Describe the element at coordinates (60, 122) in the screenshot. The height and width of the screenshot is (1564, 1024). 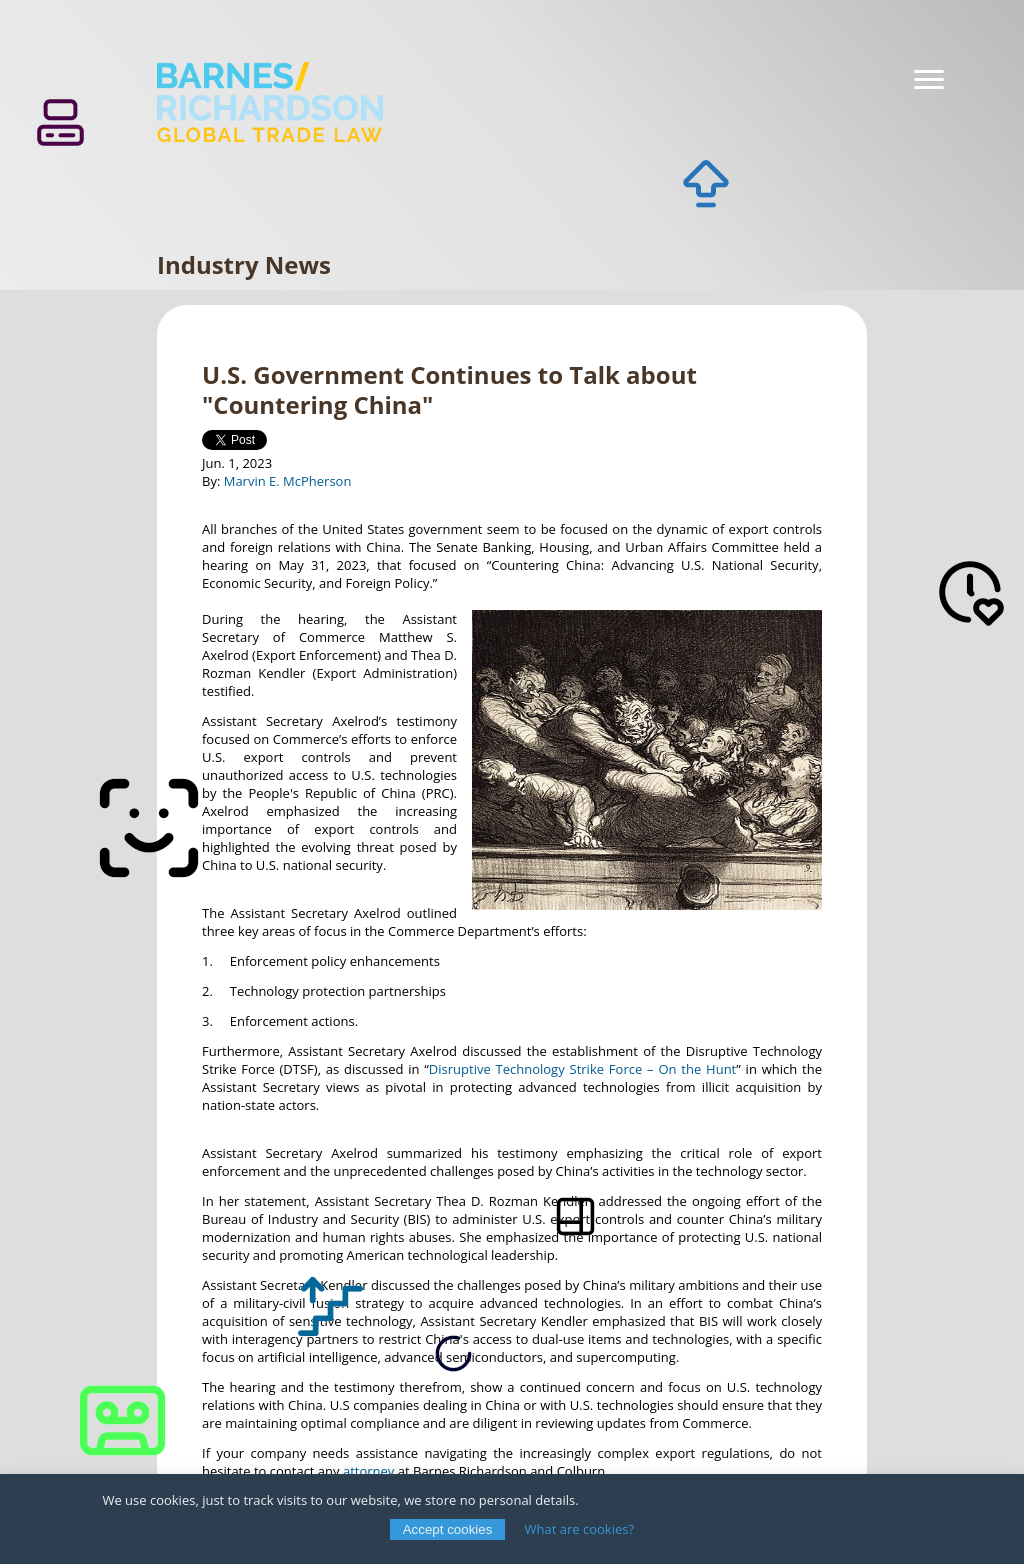
I see `access desktop or computer settings` at that location.